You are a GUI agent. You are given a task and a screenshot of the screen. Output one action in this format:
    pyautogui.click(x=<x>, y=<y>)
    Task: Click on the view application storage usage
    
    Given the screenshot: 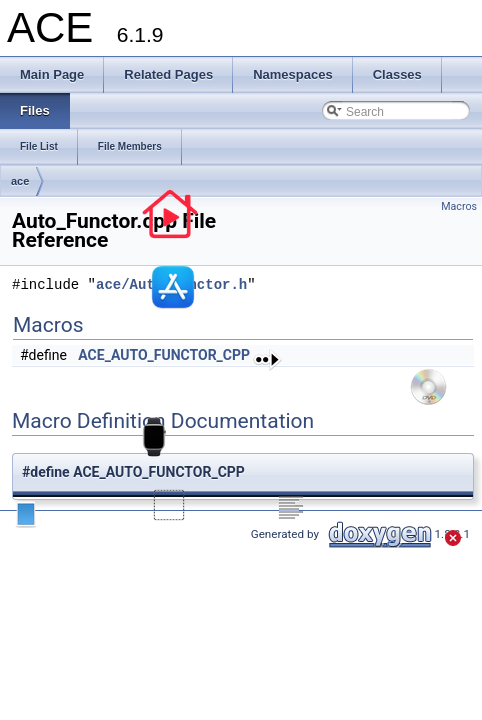 What is the action you would take?
    pyautogui.click(x=173, y=287)
    